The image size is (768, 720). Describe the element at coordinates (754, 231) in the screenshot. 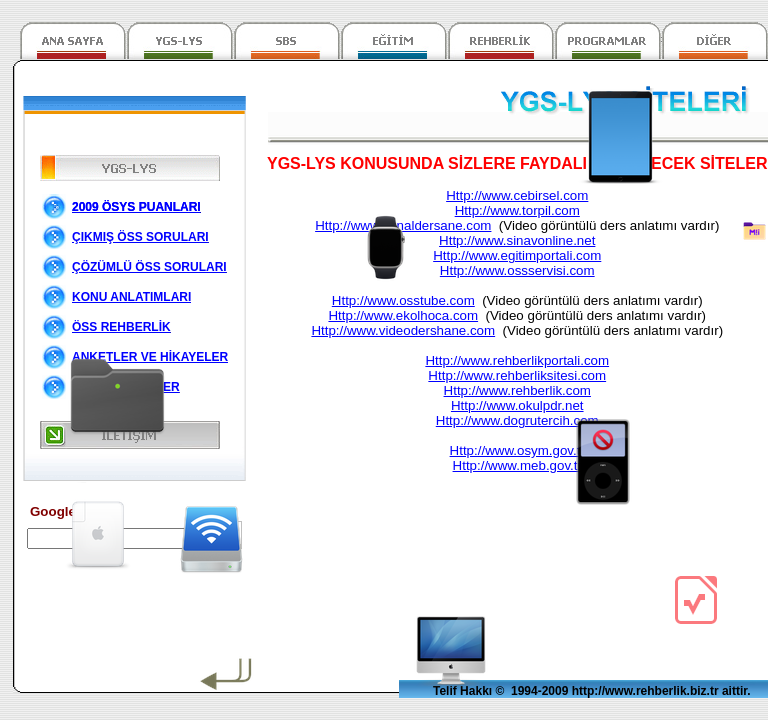

I see `open wondershare filmii video projects folder` at that location.